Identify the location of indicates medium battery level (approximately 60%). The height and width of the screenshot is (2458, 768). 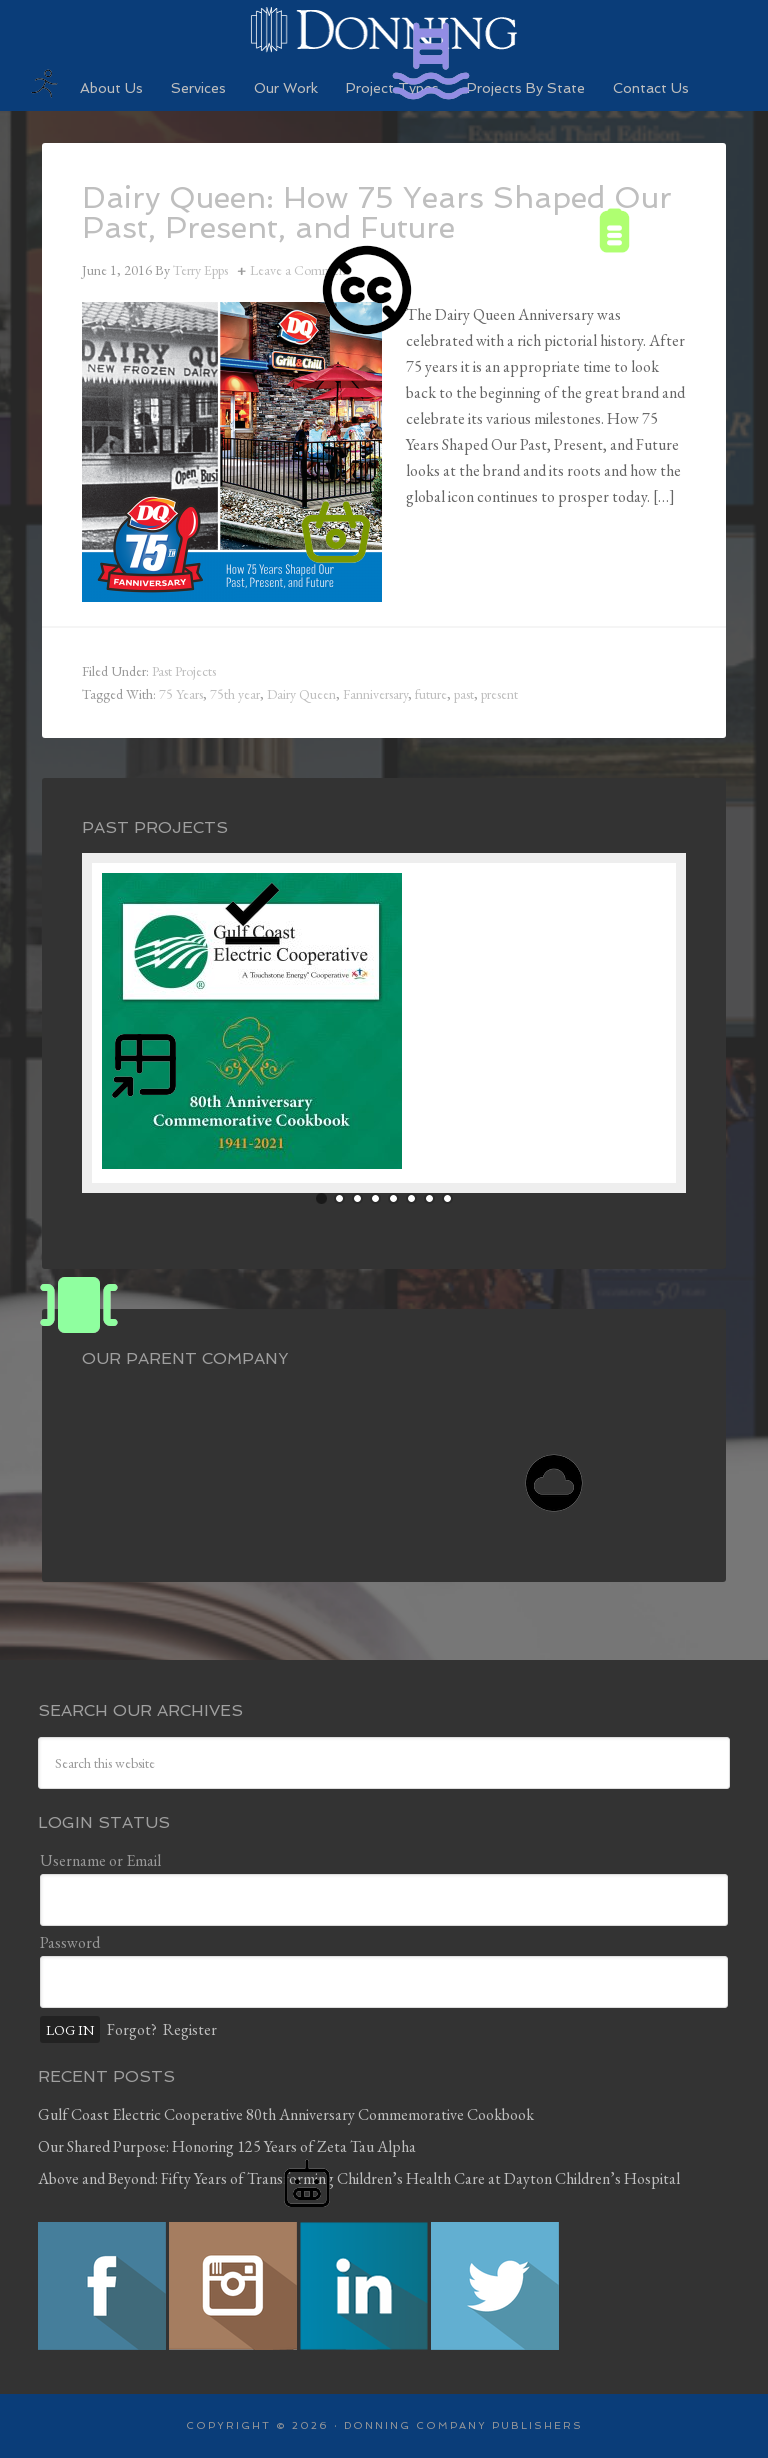
(614, 230).